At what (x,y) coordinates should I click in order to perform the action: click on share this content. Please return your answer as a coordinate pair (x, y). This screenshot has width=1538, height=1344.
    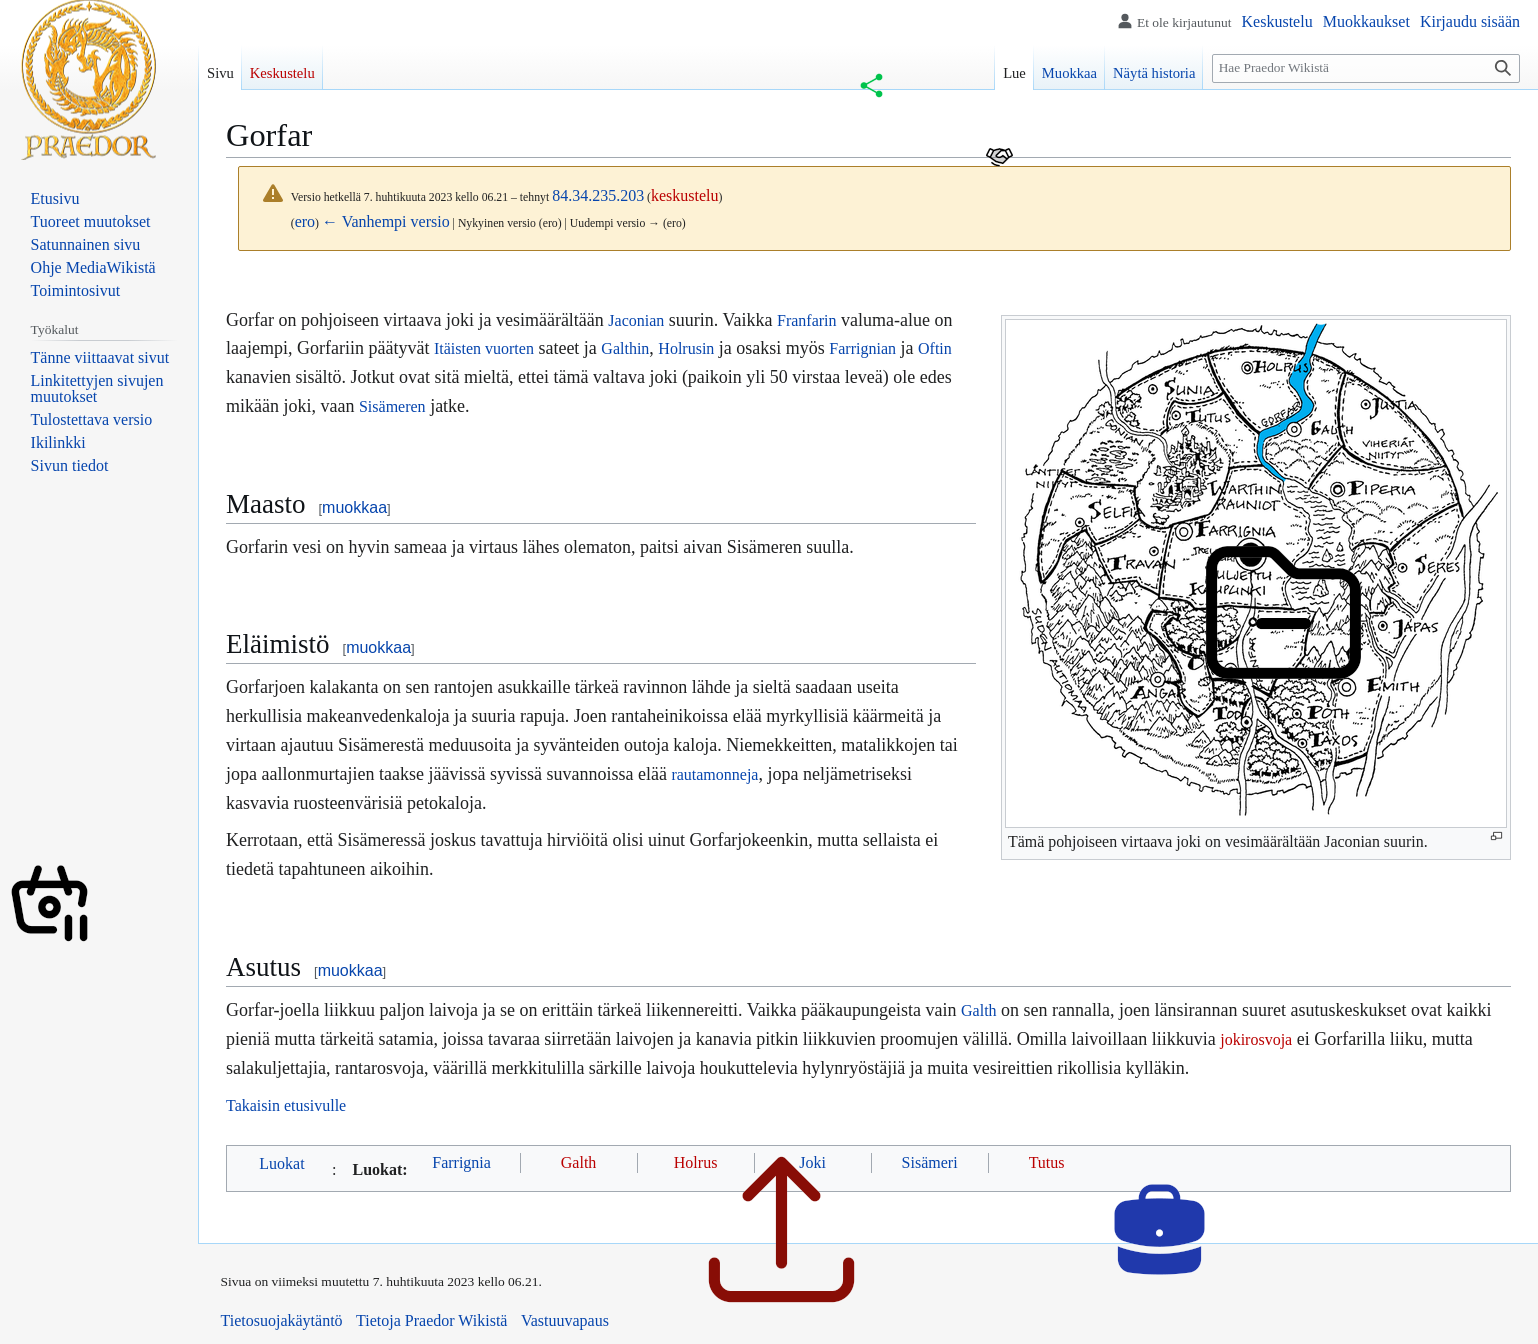
    Looking at the image, I should click on (871, 85).